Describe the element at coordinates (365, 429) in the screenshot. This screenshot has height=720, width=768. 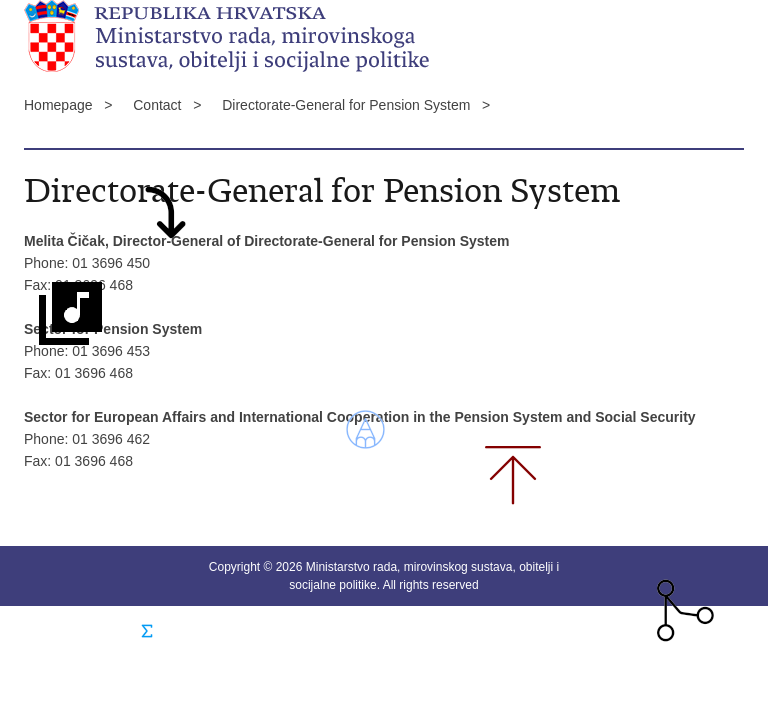
I see `edit or modify content` at that location.